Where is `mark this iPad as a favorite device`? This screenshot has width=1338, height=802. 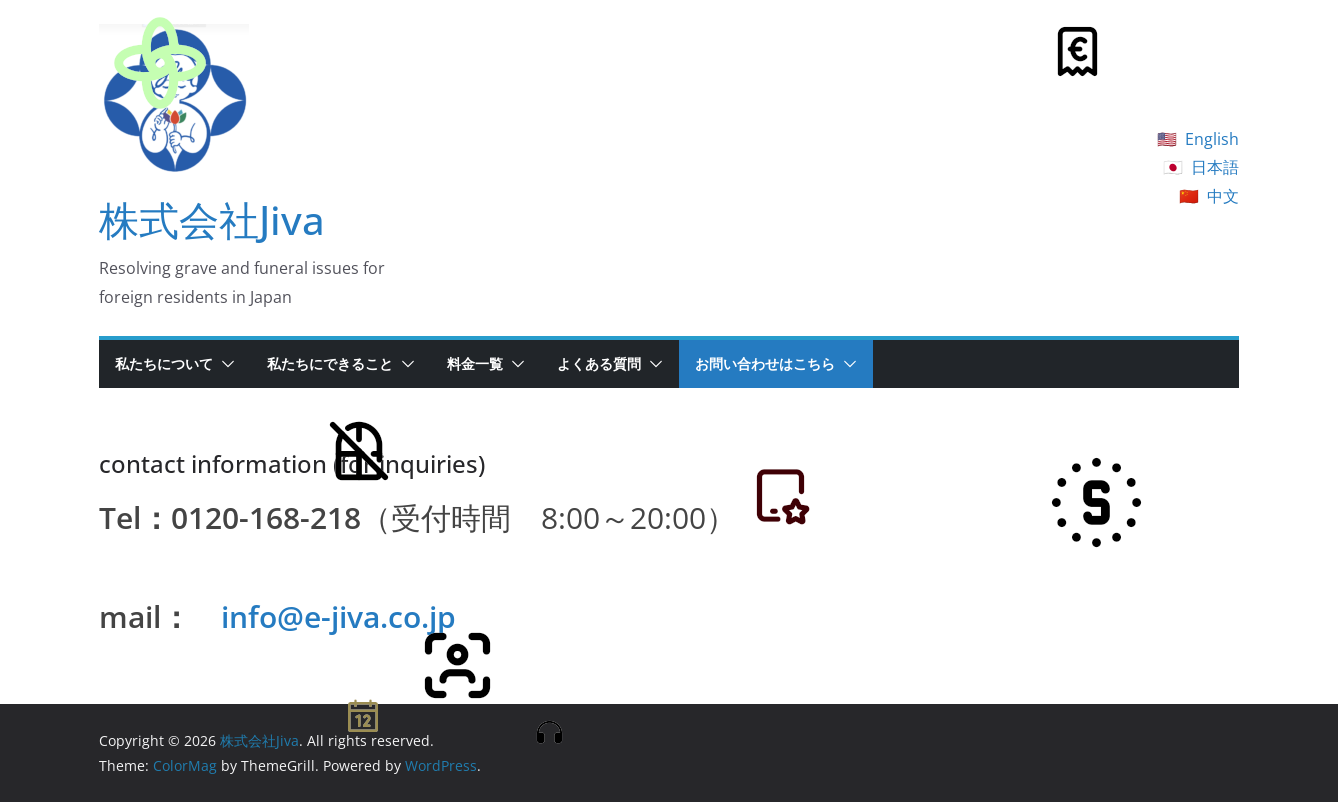 mark this iPad as a favorite device is located at coordinates (780, 495).